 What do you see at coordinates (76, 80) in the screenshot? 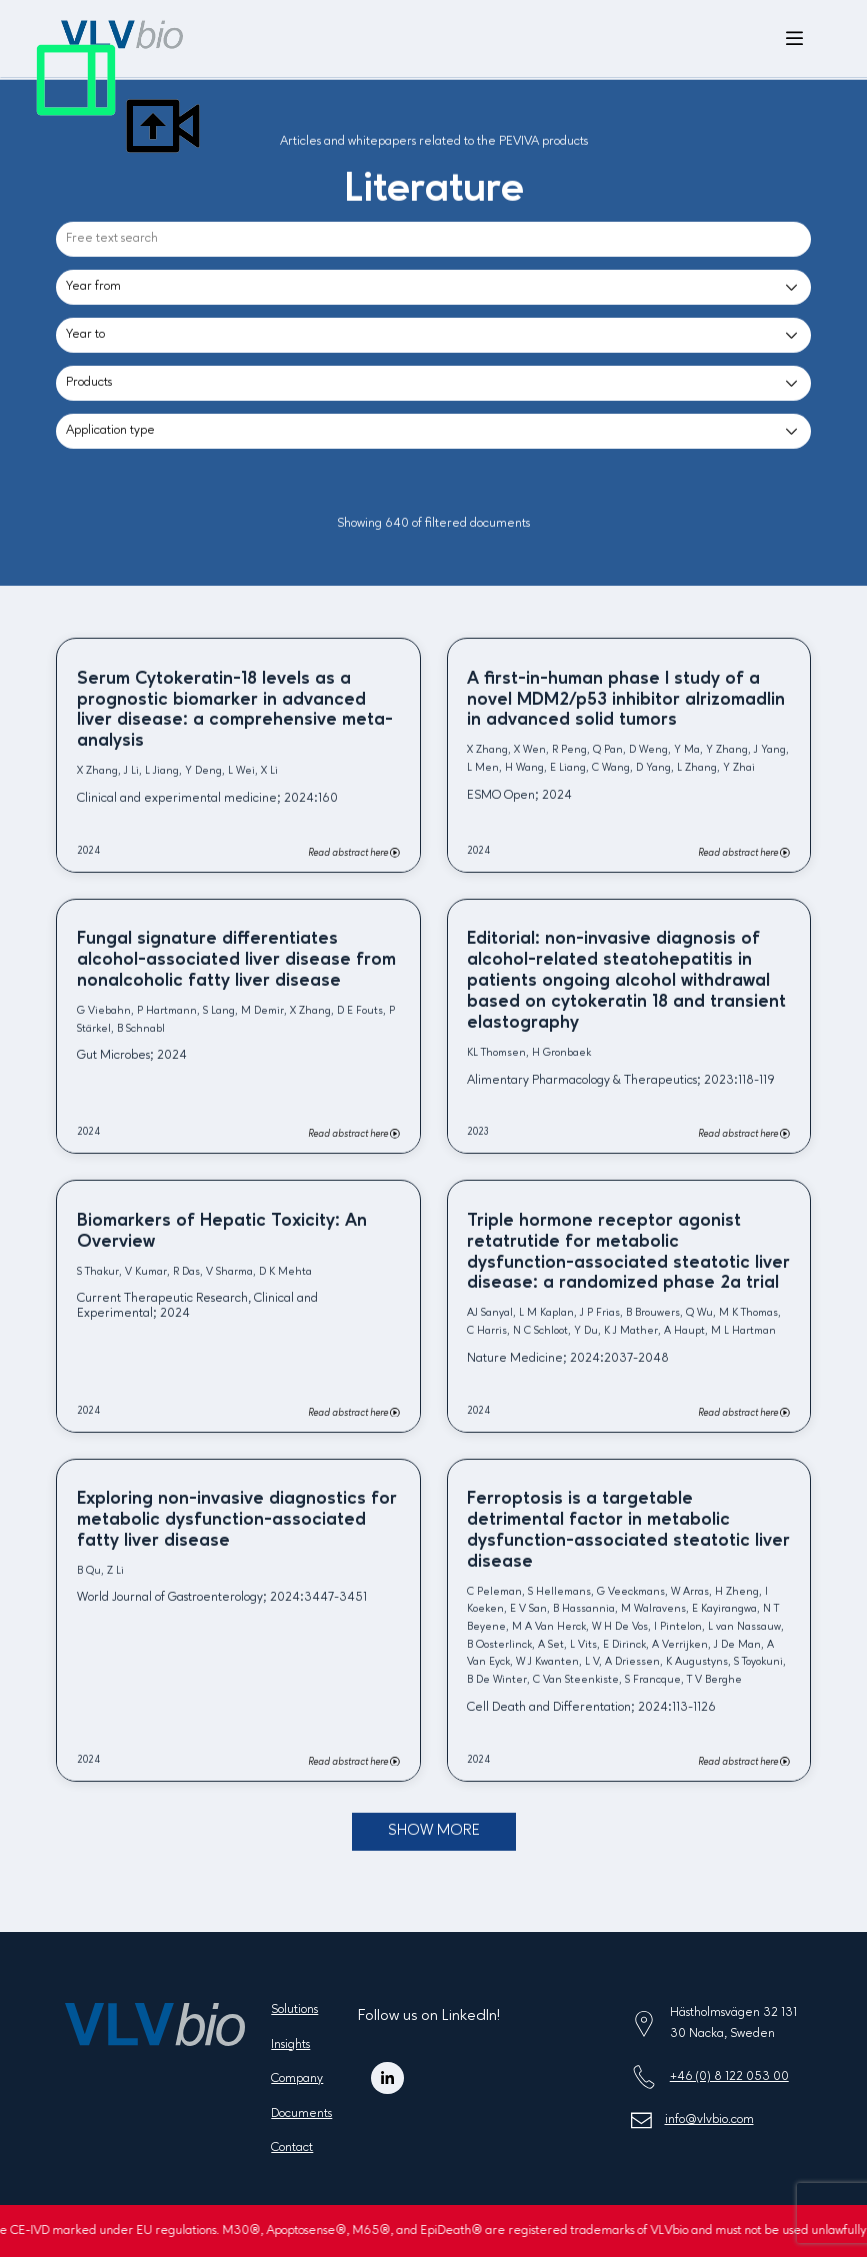
I see `switch to right sidebar layout` at bounding box center [76, 80].